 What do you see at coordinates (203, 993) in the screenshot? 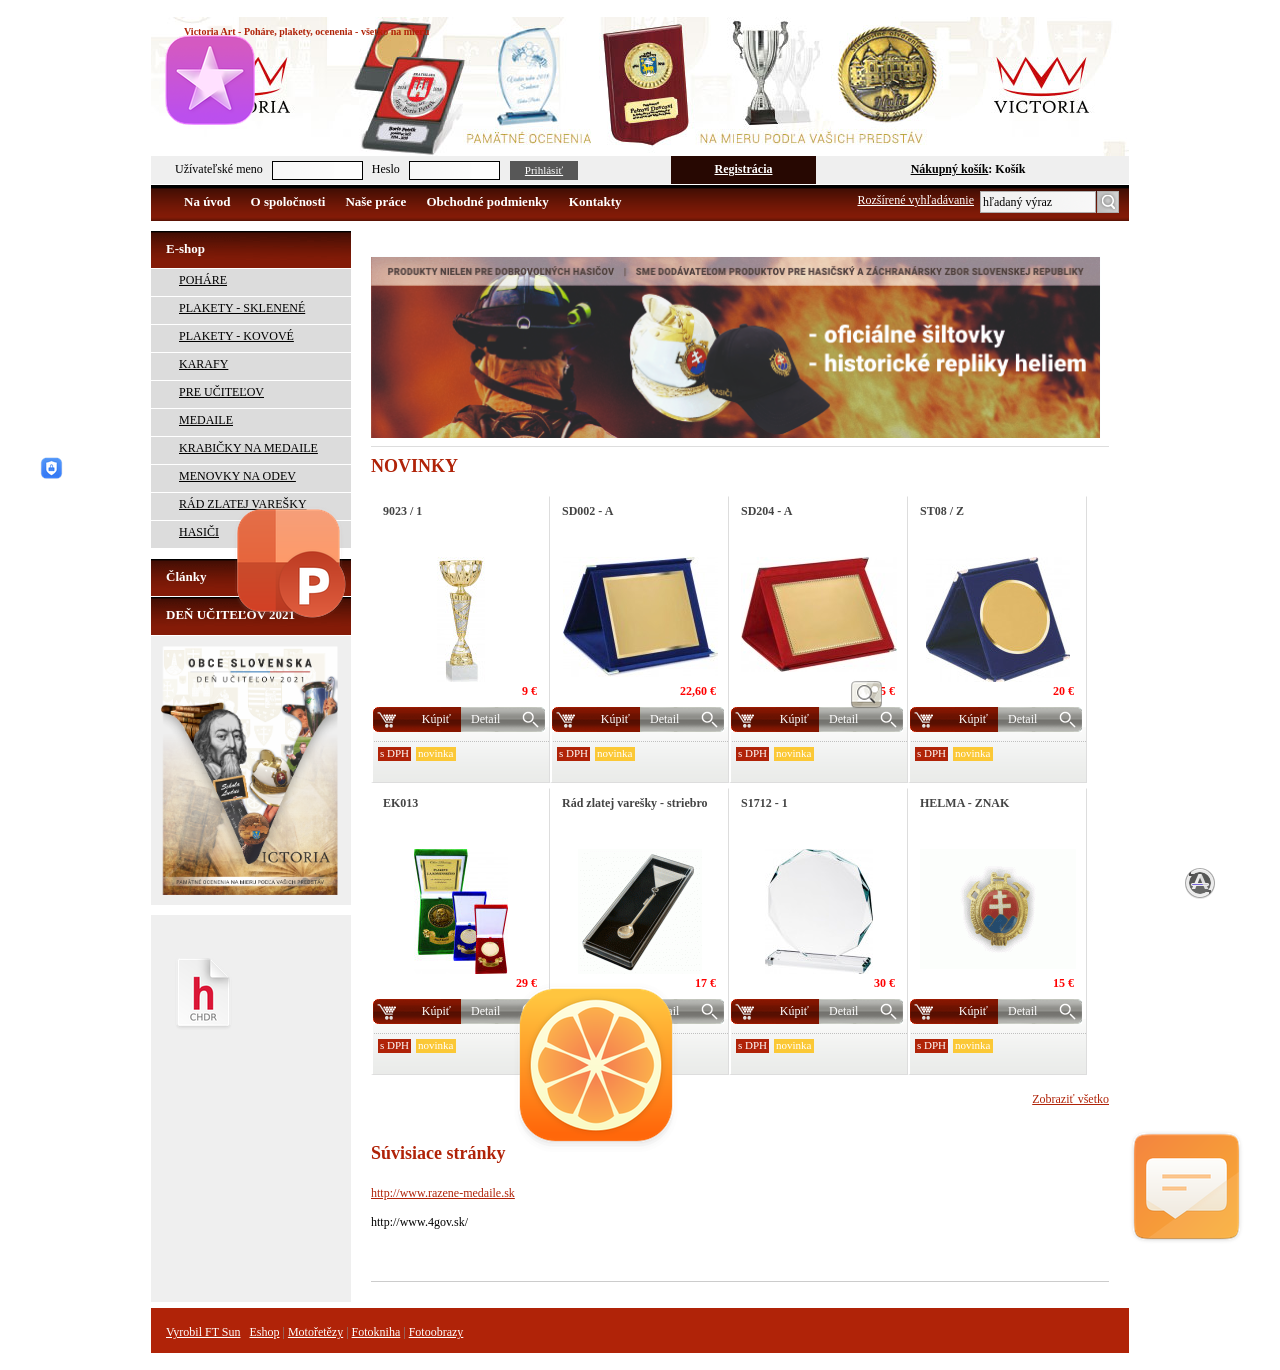
I see `a C/C++ header file (.h)` at bounding box center [203, 993].